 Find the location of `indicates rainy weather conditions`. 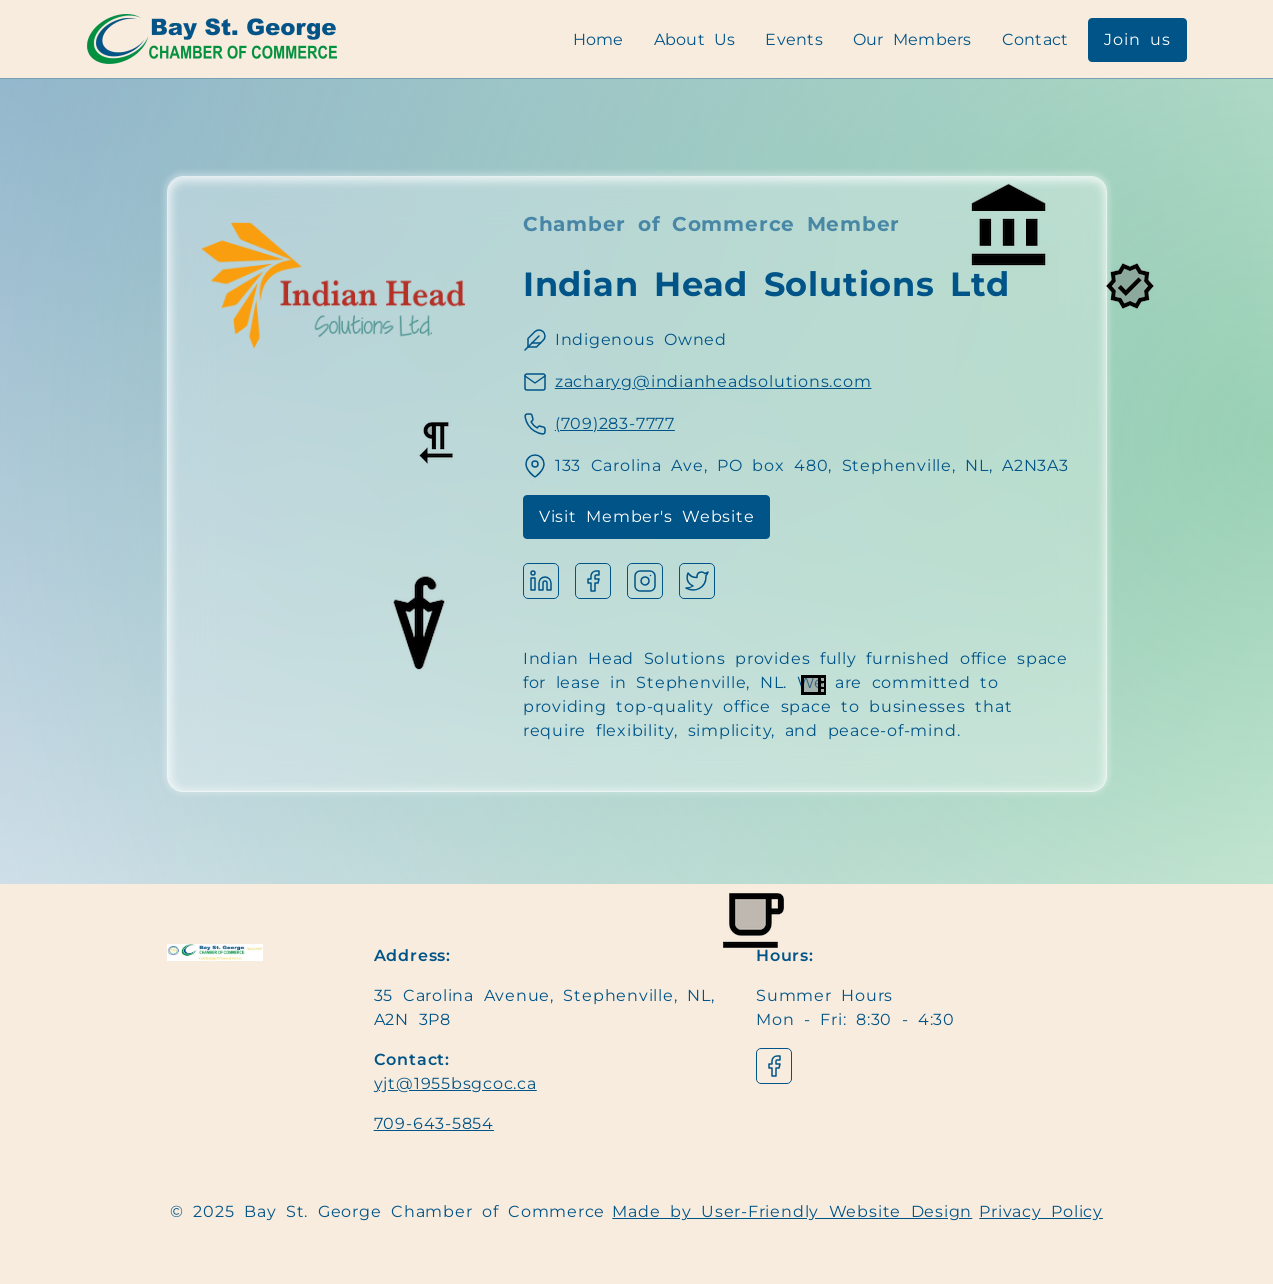

indicates rainy weather conditions is located at coordinates (419, 625).